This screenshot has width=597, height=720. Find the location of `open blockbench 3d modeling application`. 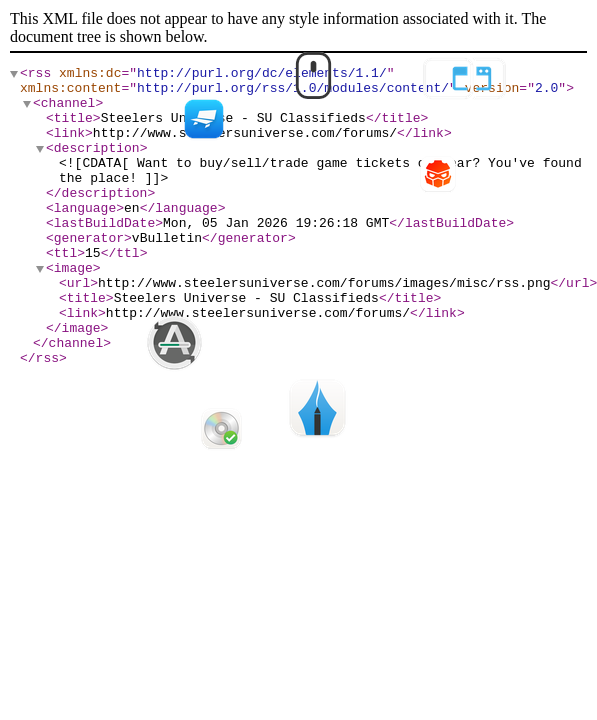

open blockbench 3d modeling application is located at coordinates (204, 119).